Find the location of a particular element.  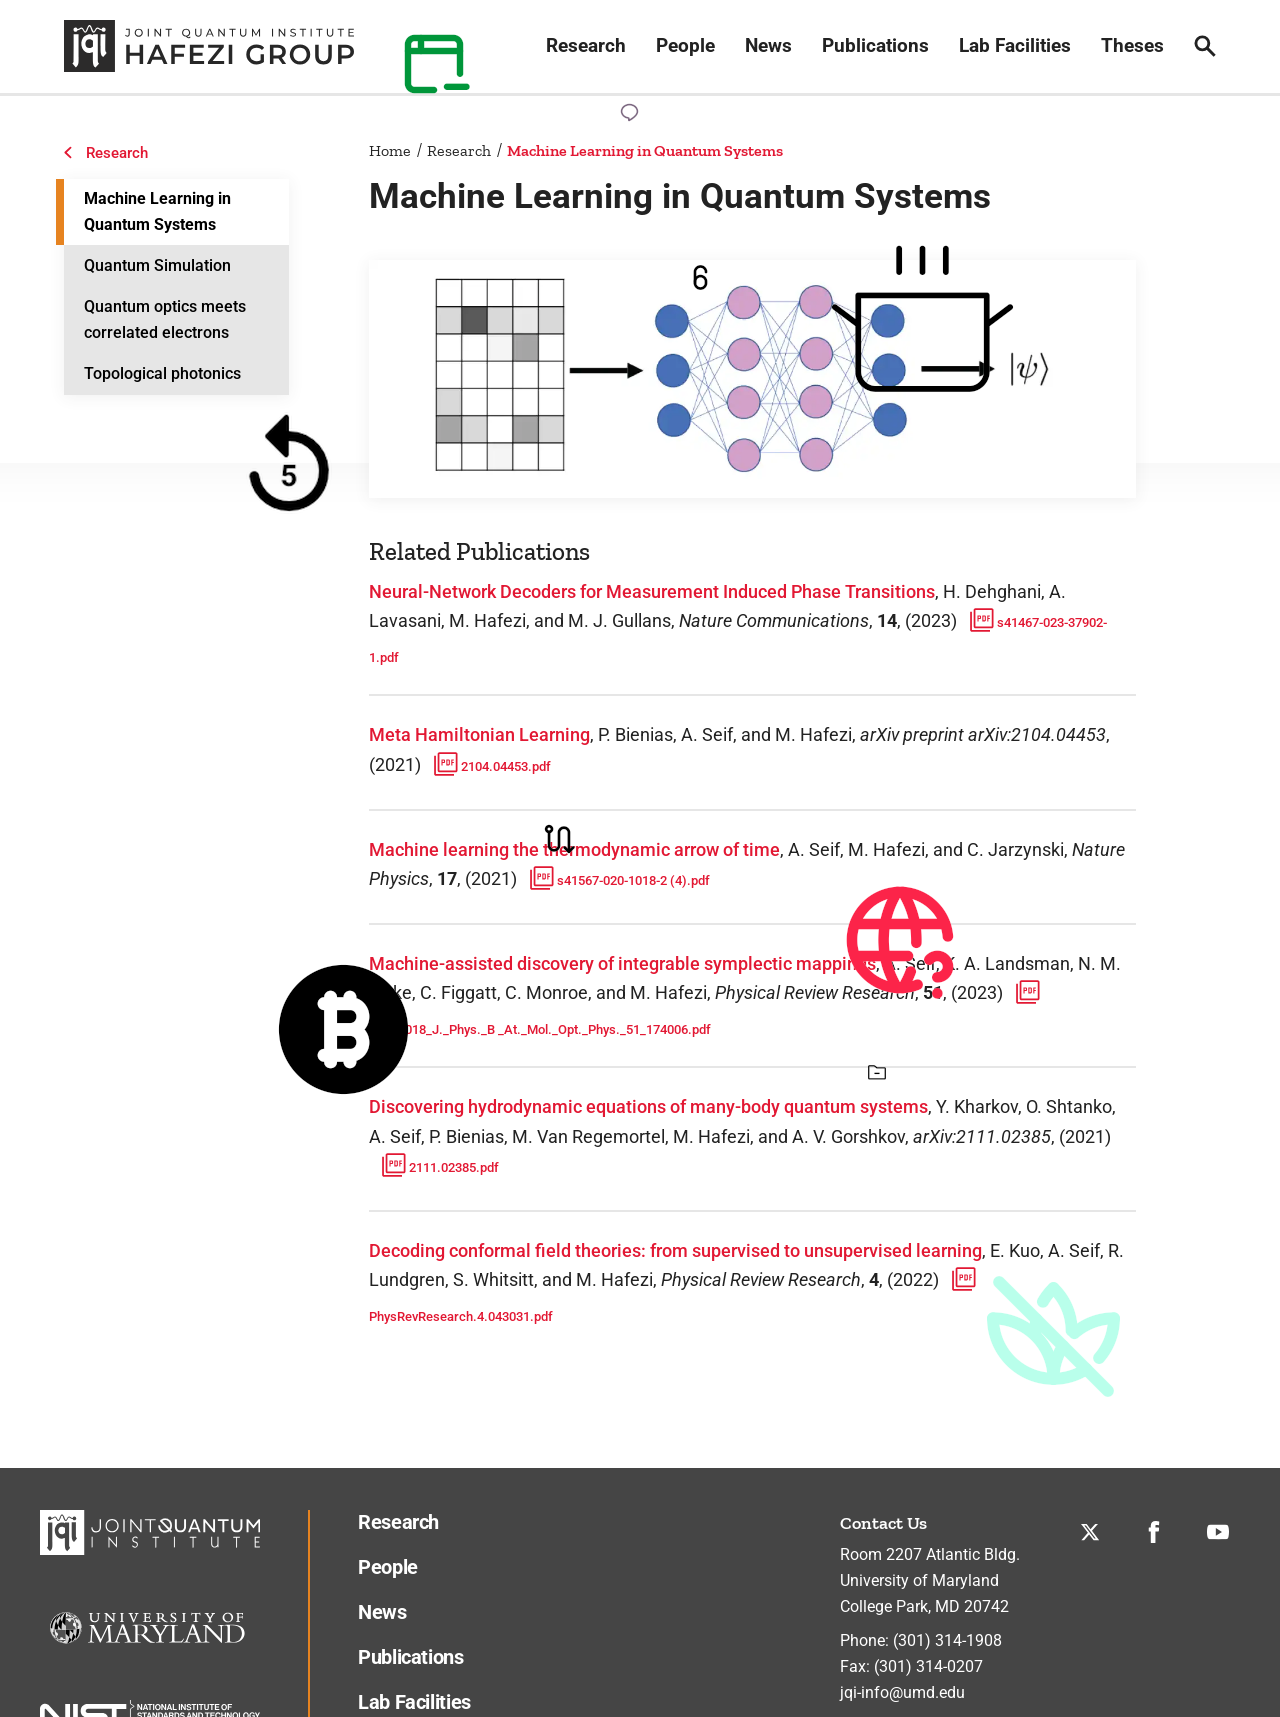

remove a browser tab or window is located at coordinates (434, 64).